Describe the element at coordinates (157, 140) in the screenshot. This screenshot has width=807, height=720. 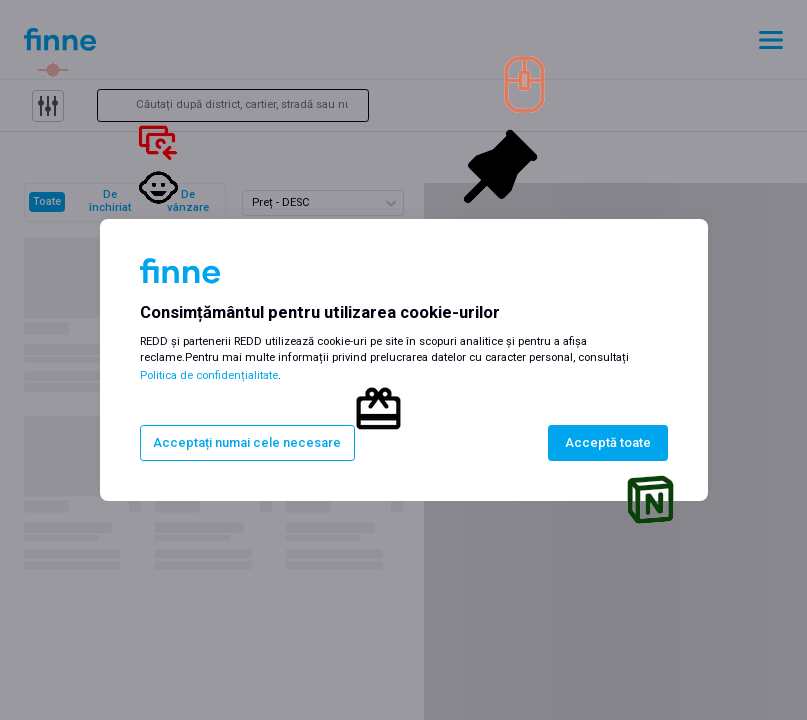
I see `request a refund or money back` at that location.